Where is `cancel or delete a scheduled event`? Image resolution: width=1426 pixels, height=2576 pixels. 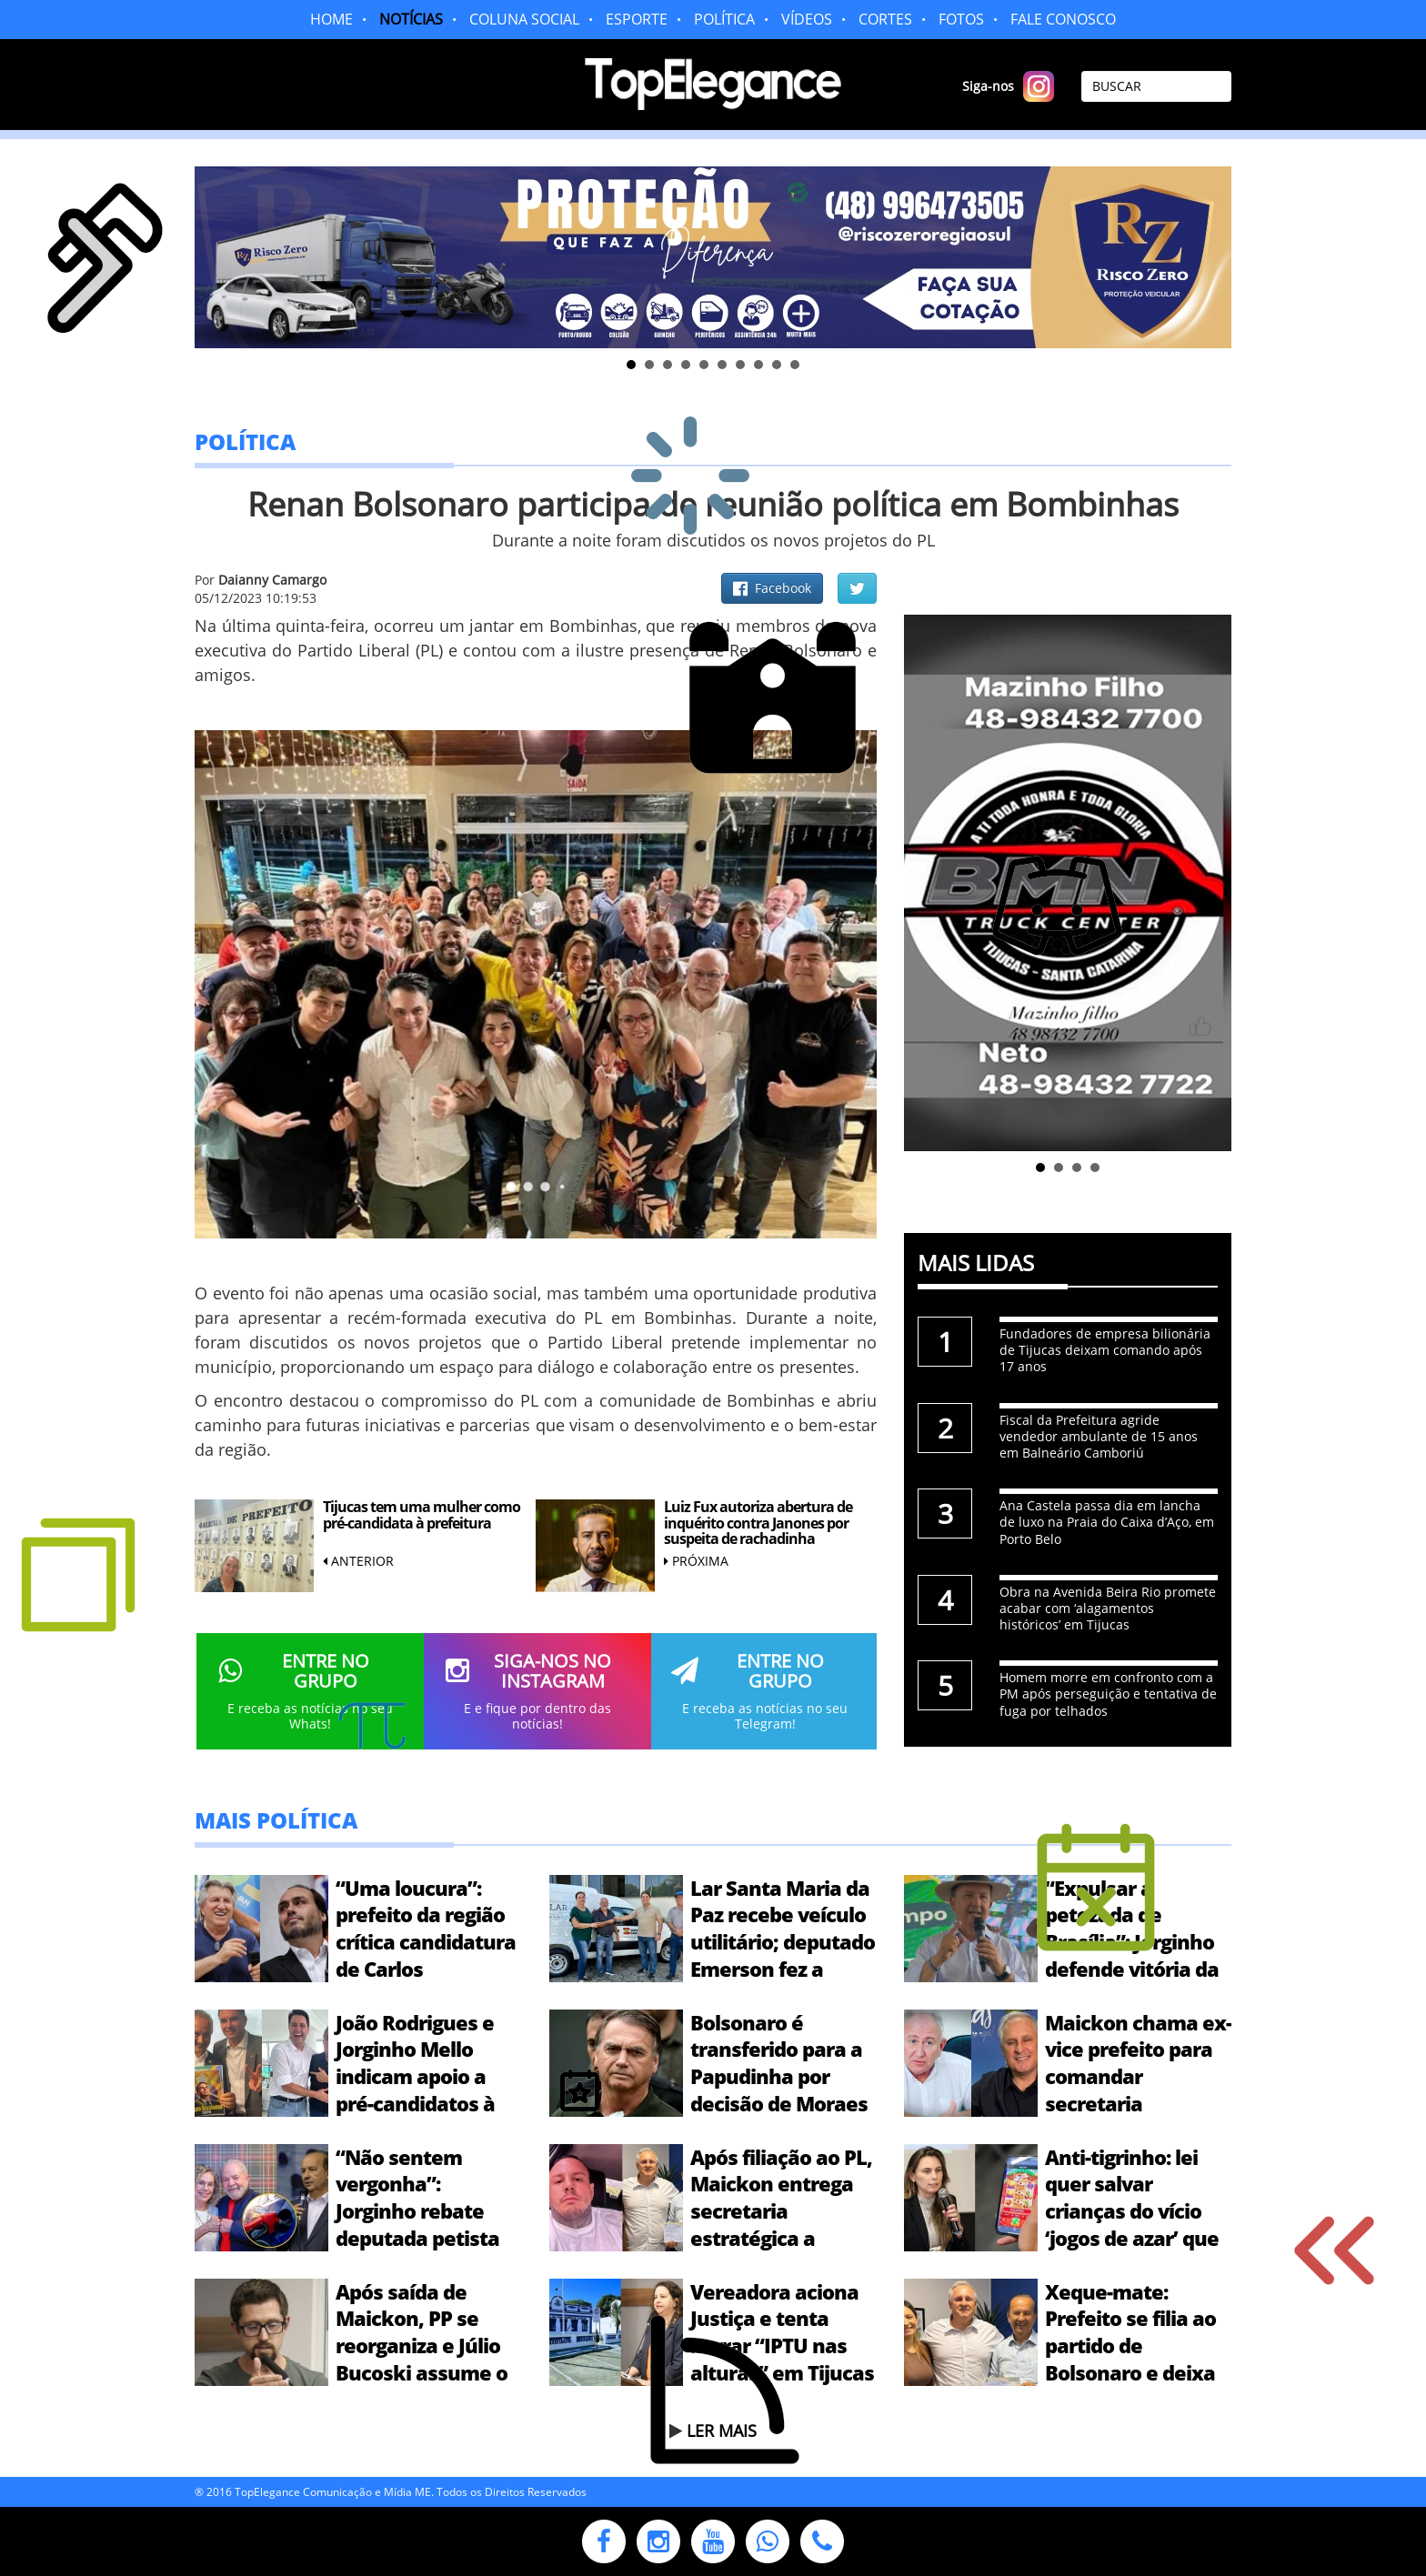
cancel or delete a scheduled event is located at coordinates (1096, 1892).